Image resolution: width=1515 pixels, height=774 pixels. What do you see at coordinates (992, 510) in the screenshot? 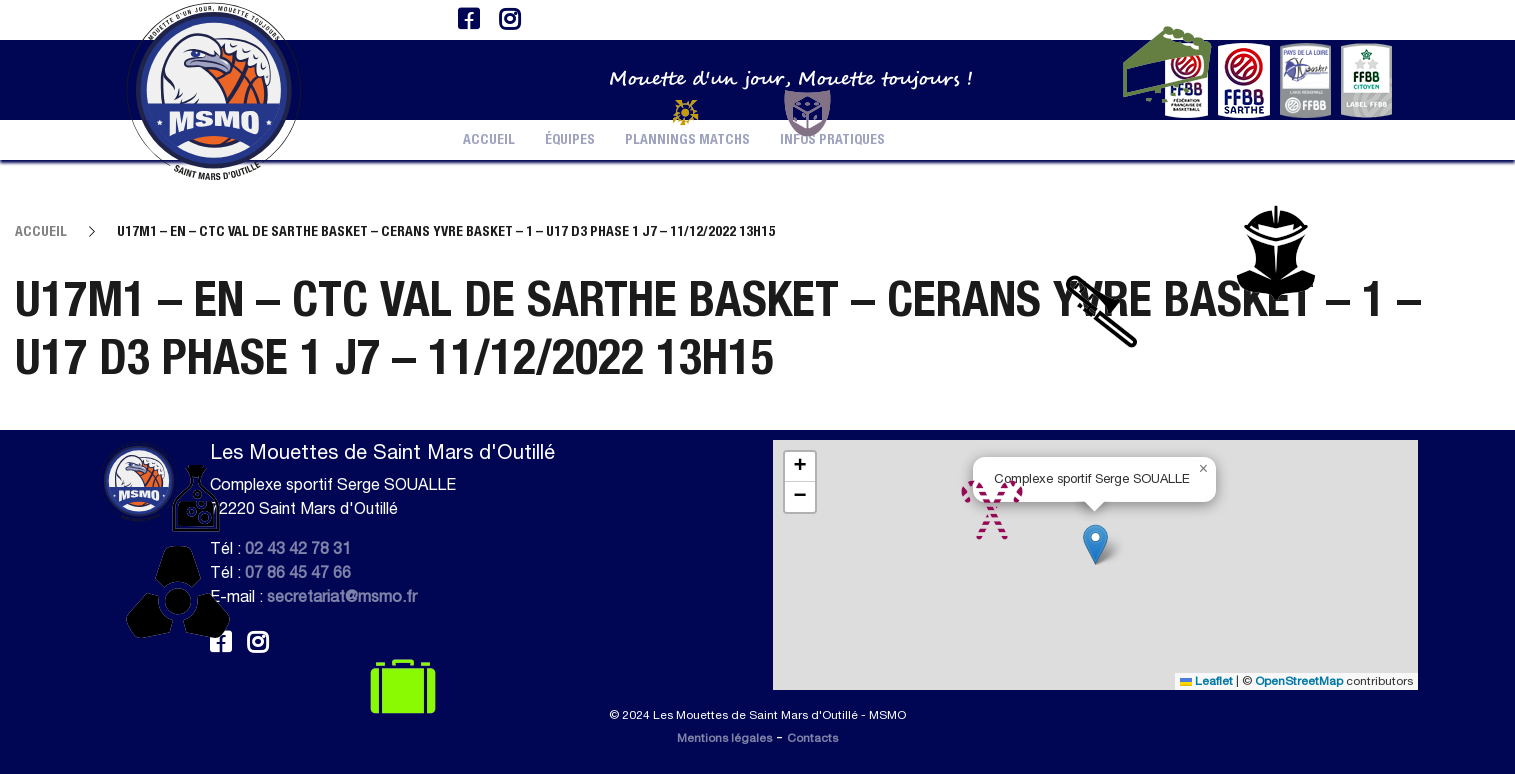
I see `holiday or christmas-themed content` at bounding box center [992, 510].